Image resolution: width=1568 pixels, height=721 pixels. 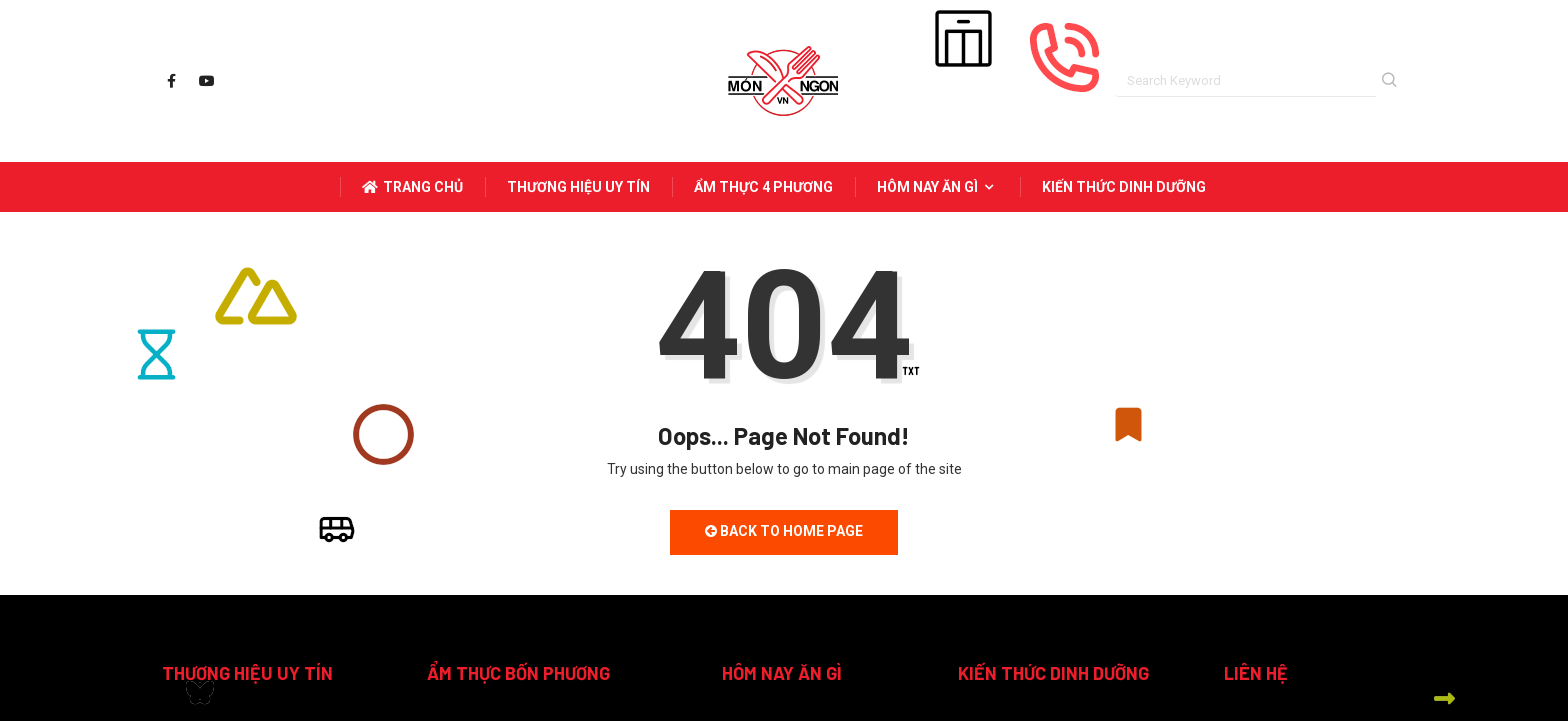 I want to click on indicates loading or processing in progress, so click(x=156, y=354).